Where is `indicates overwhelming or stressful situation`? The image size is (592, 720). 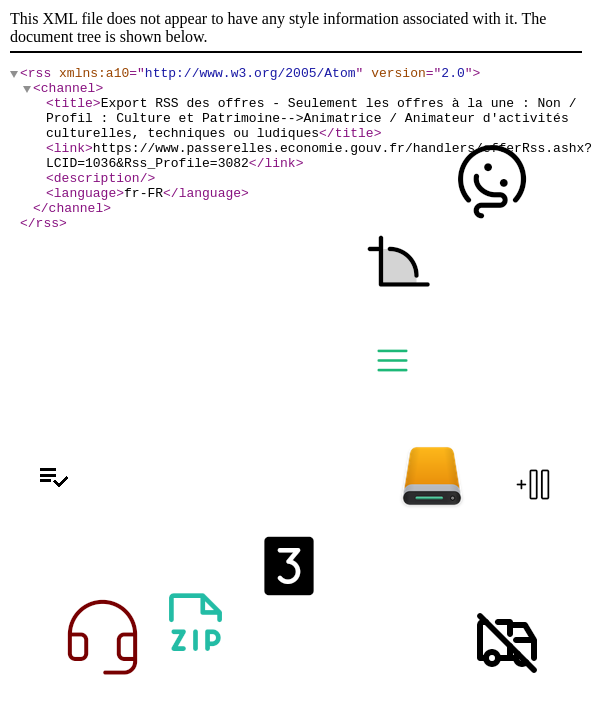
indicates overwhelming or stressful situation is located at coordinates (492, 179).